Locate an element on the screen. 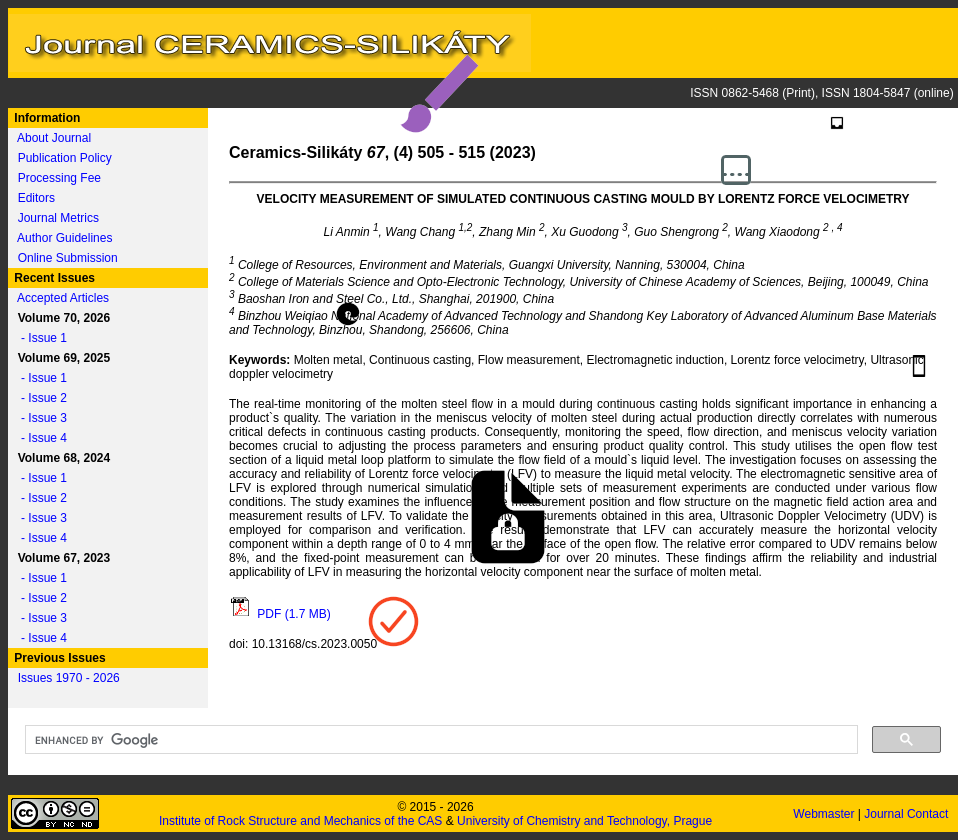  open Microsoft Edge browser is located at coordinates (348, 314).